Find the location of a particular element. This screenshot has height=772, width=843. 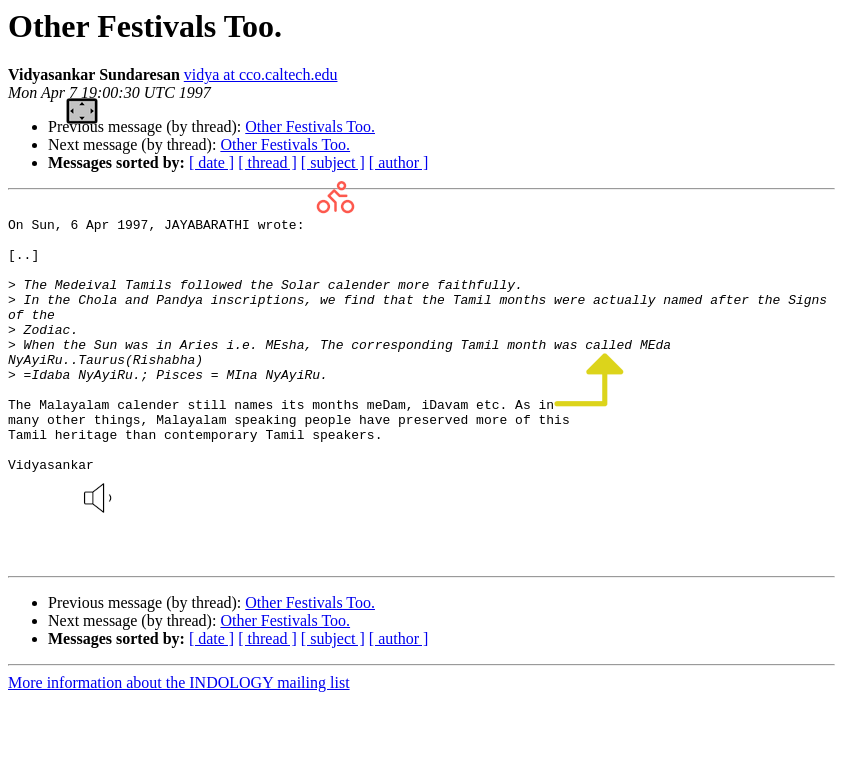

access cycling or bike-related features is located at coordinates (335, 198).